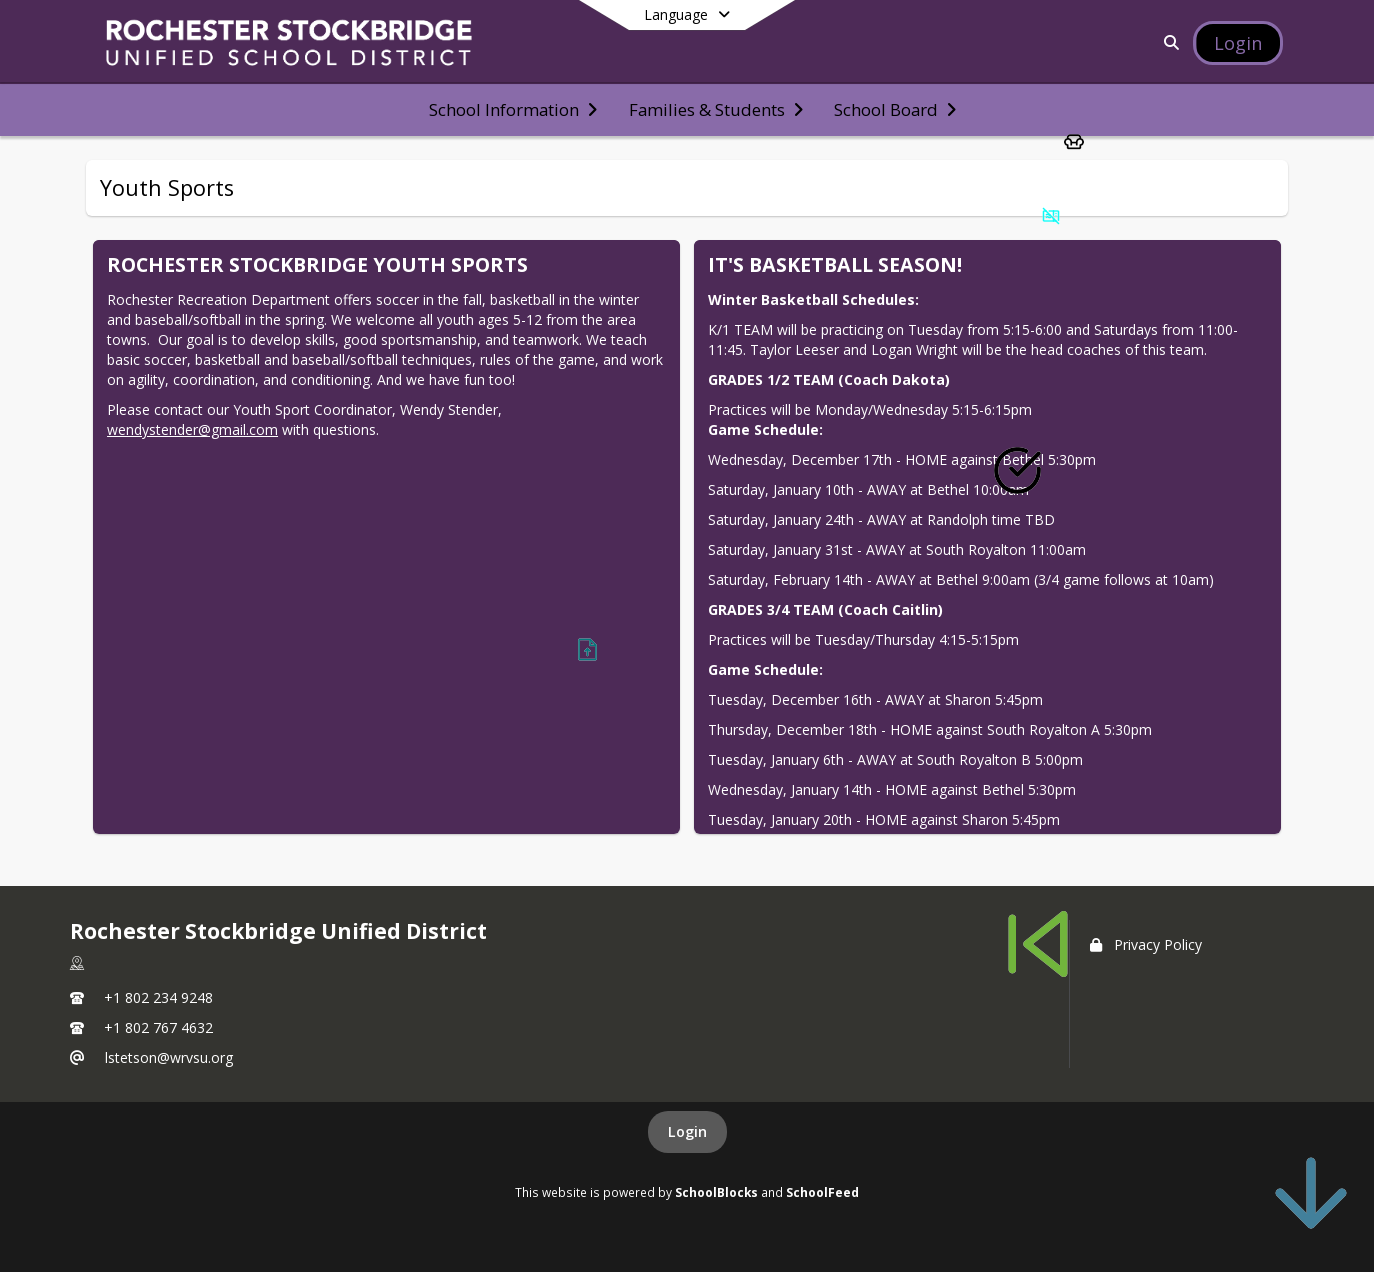  Describe the element at coordinates (1017, 470) in the screenshot. I see `indicates task or action completed successfully` at that location.